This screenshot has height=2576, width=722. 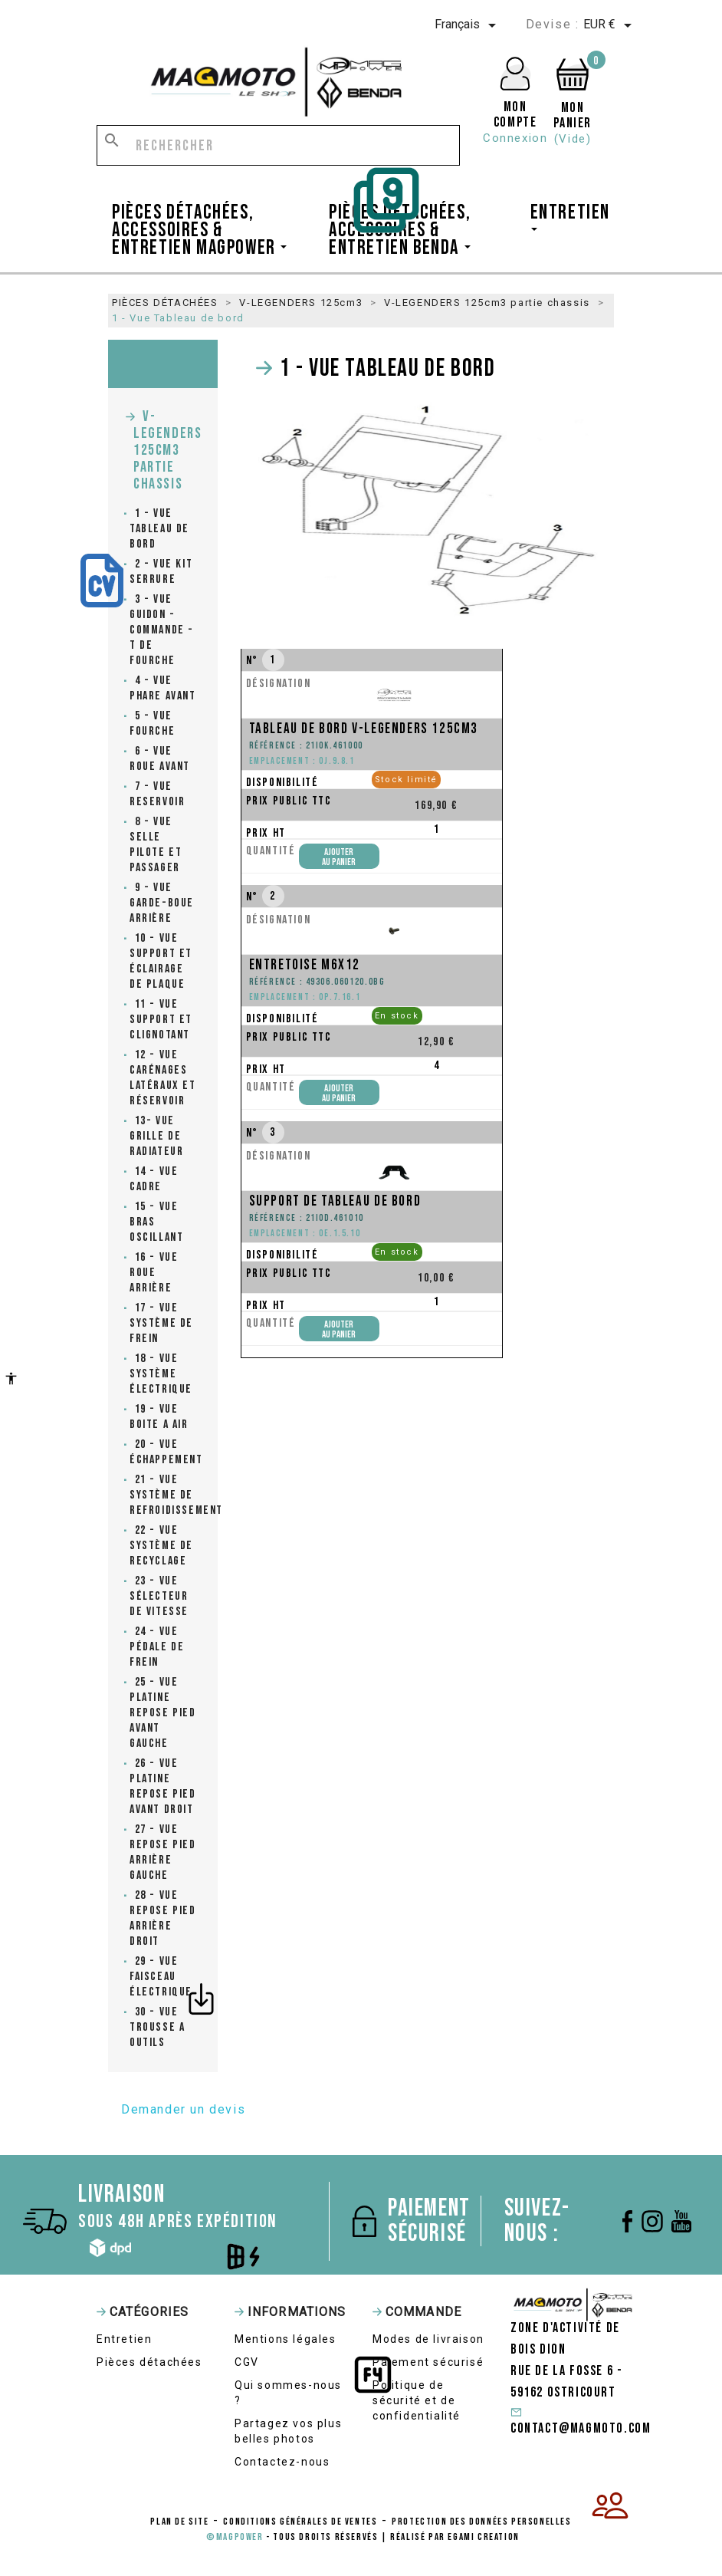 I want to click on view or upload your resume, so click(x=102, y=581).